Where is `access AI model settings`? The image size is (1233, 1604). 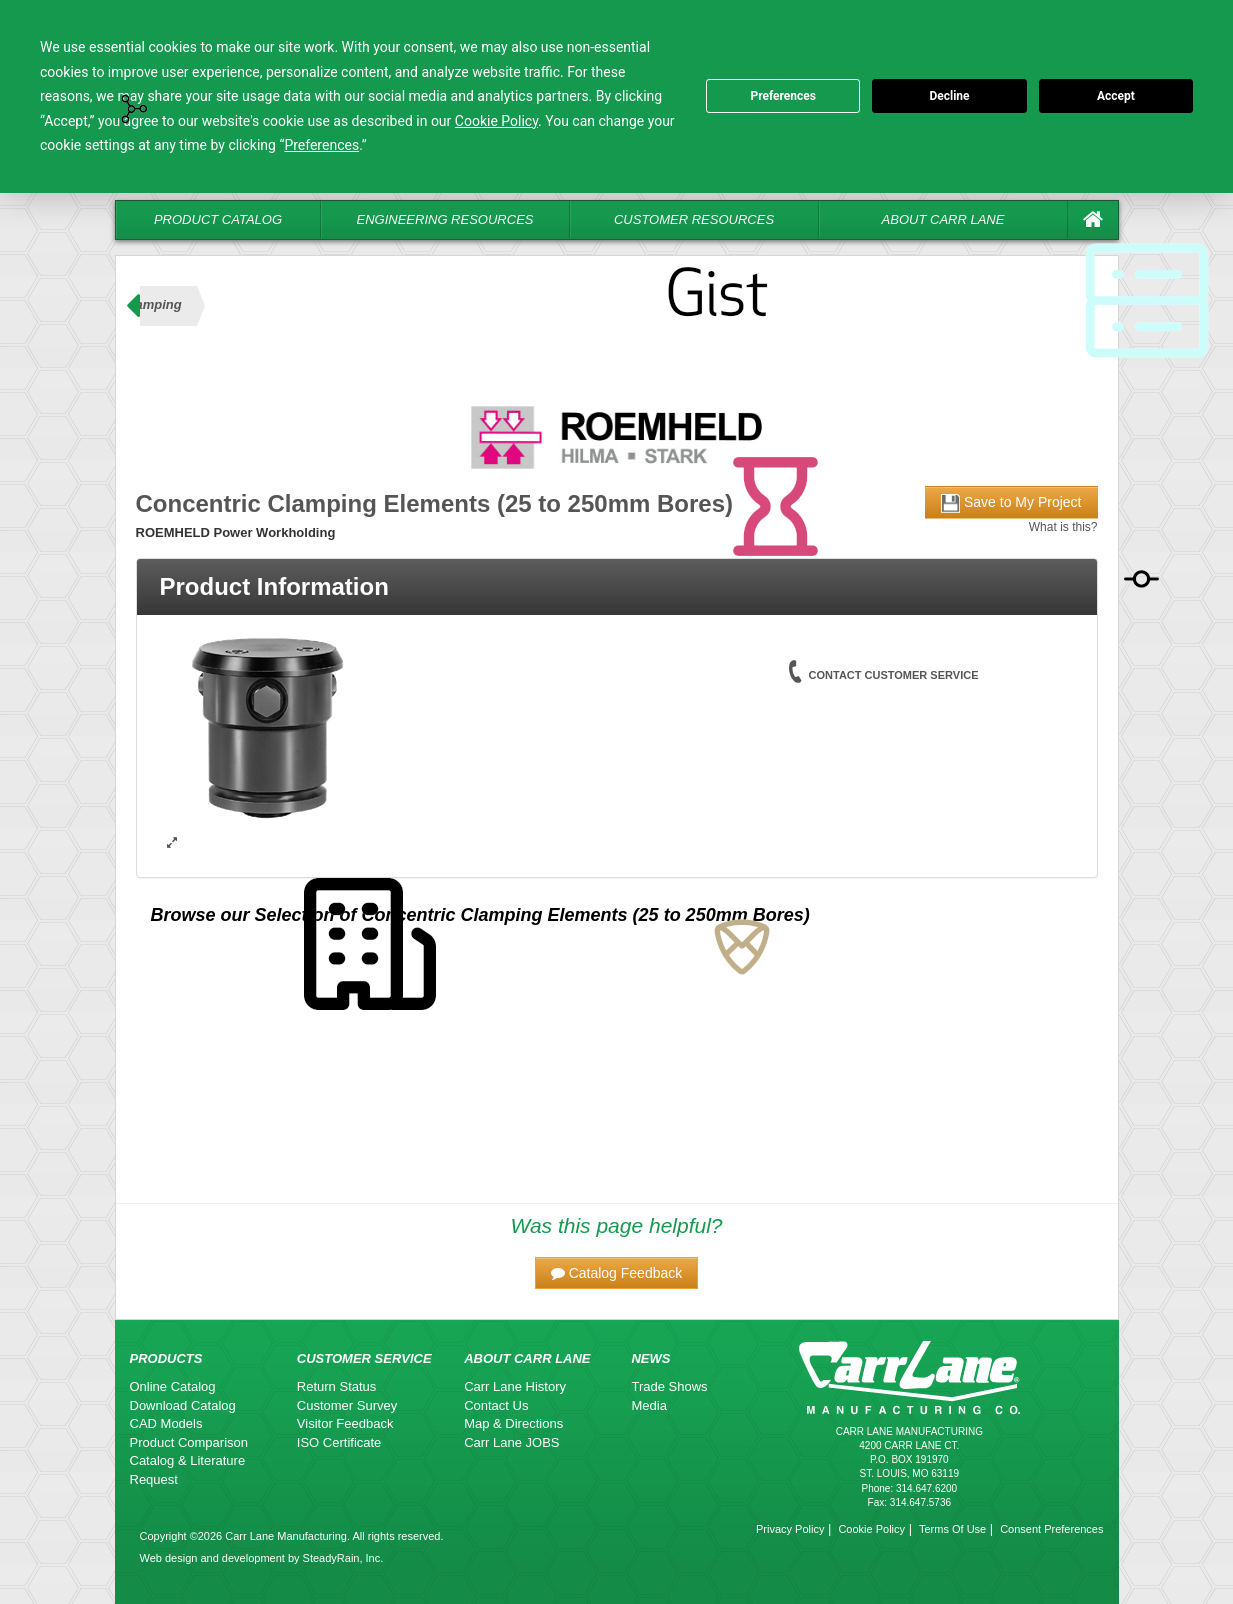
access AI model settings is located at coordinates (134, 109).